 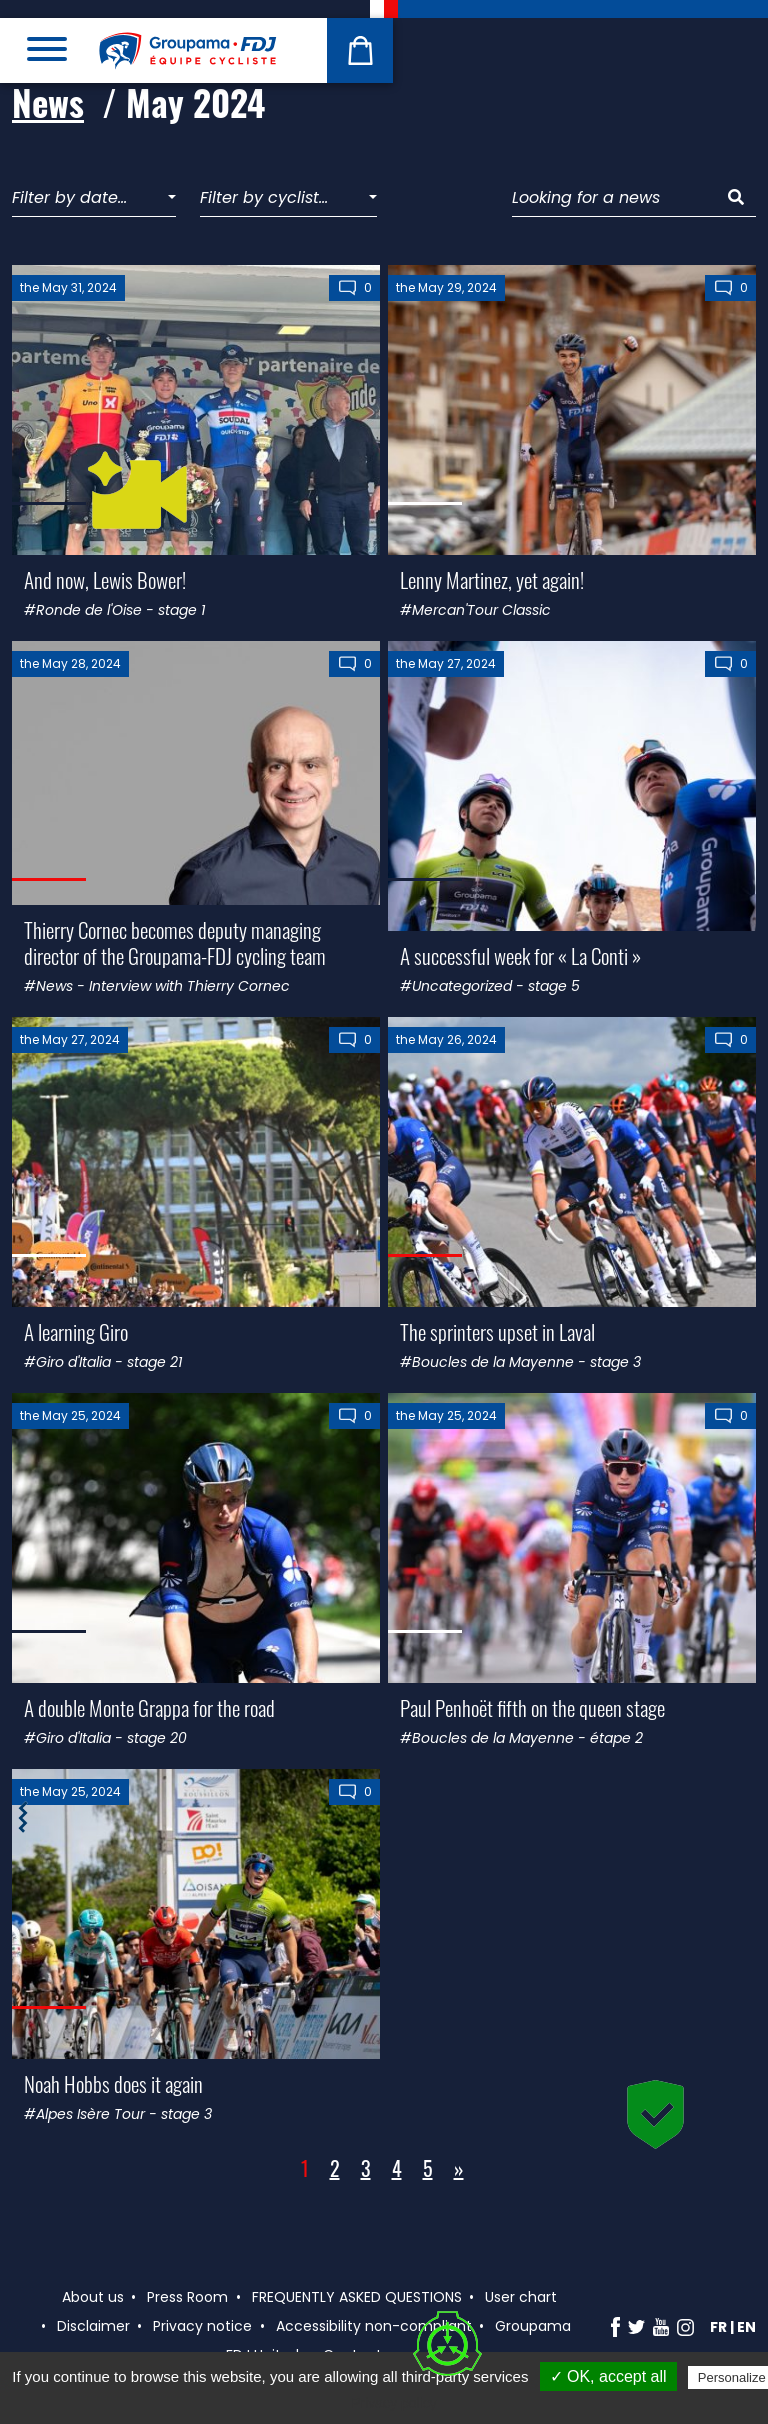 I want to click on enable AI-powered video features, so click(x=139, y=494).